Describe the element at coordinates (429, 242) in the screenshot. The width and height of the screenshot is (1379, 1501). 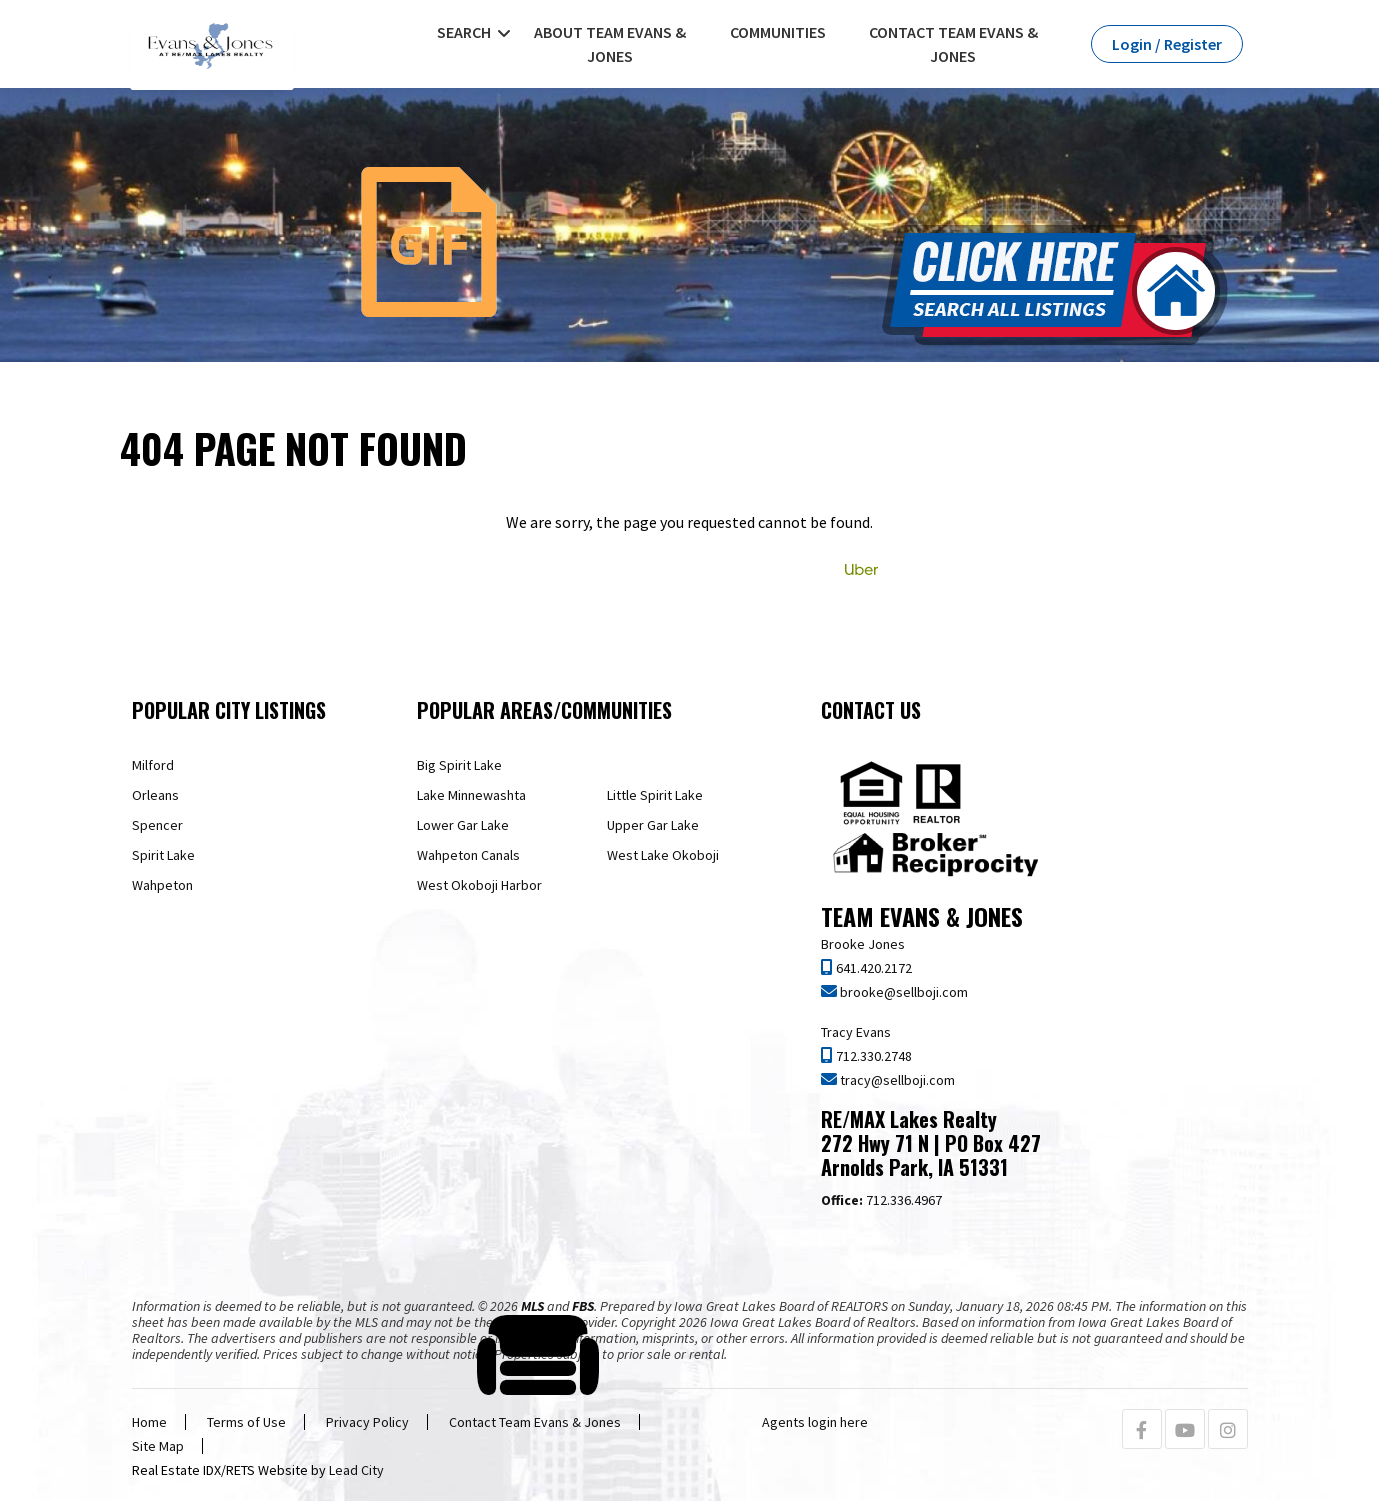
I see `attach a GIF file` at that location.